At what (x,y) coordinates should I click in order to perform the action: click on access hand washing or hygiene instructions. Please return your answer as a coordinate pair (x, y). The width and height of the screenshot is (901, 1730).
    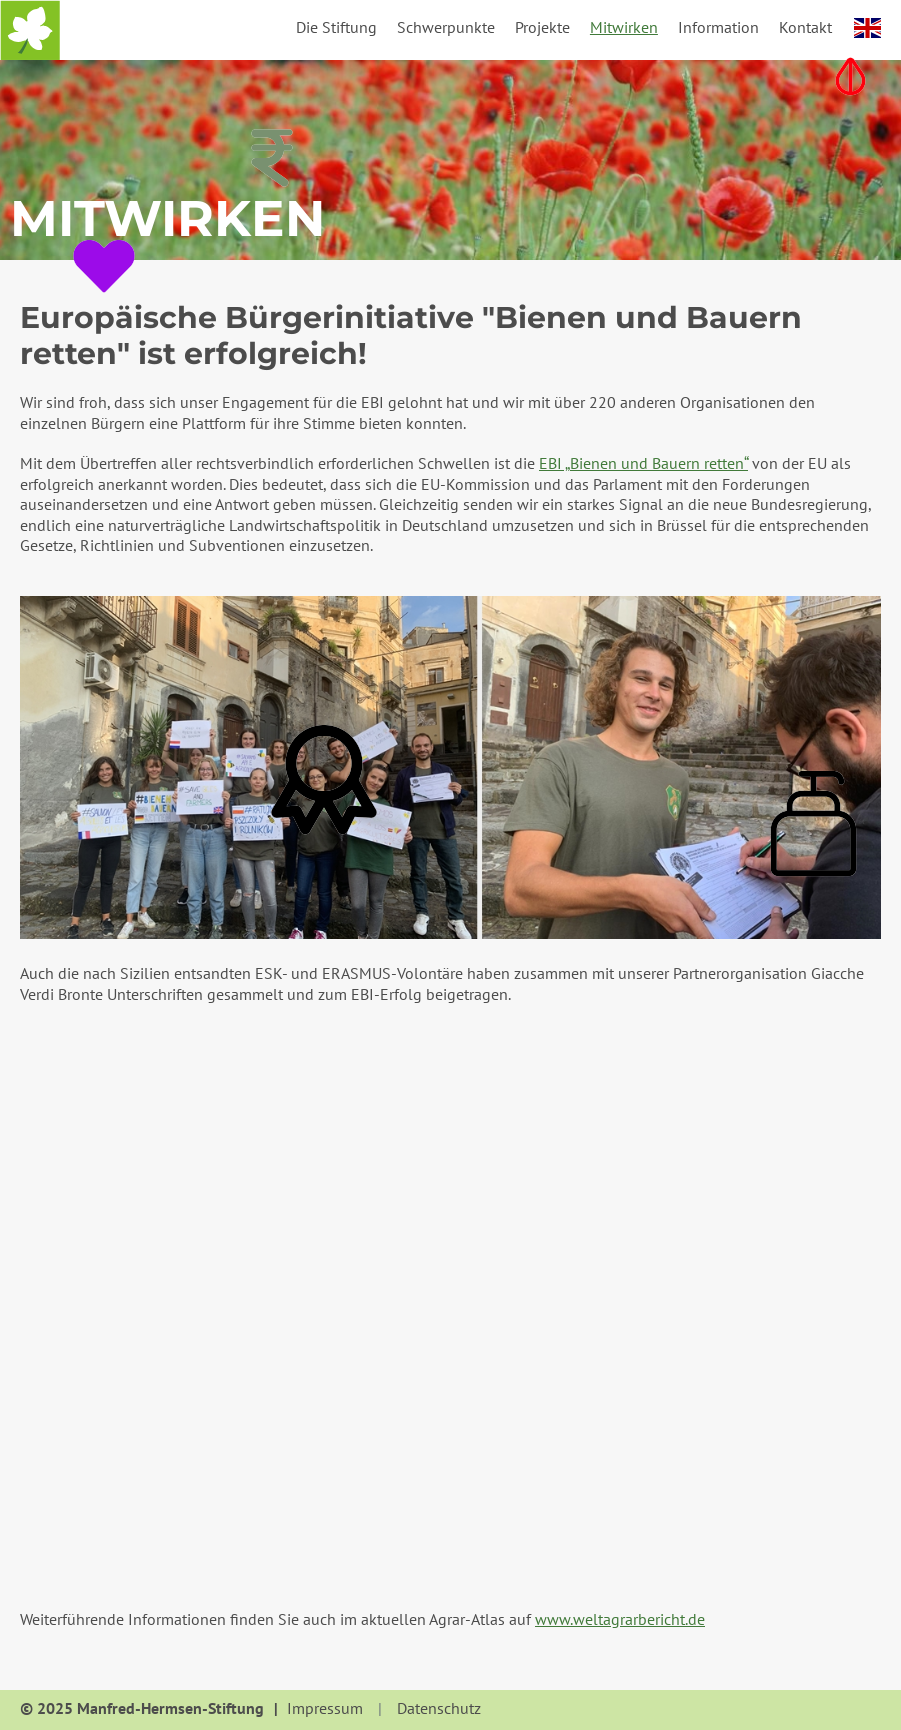
    Looking at the image, I should click on (813, 825).